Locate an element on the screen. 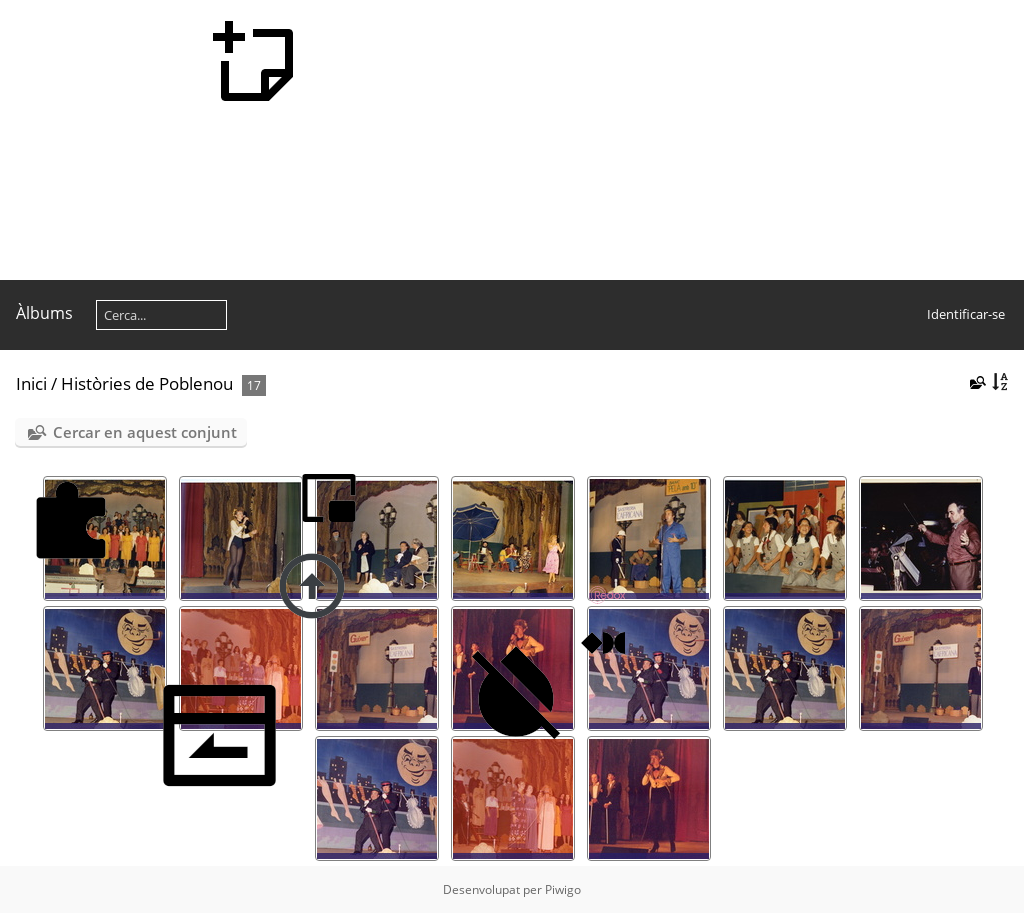 This screenshot has height=913, width=1024. disable blur effect is located at coordinates (516, 695).